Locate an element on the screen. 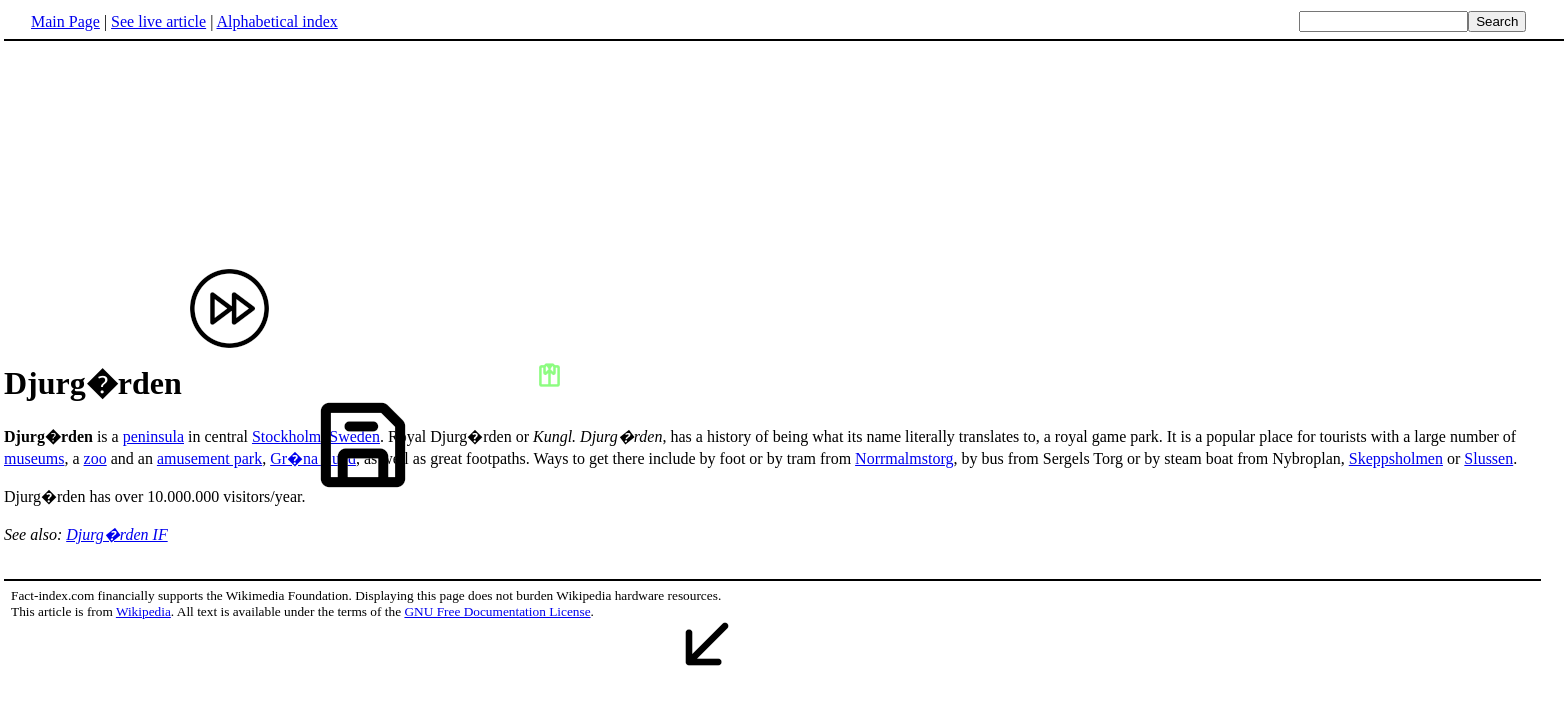  skip forward in media playback is located at coordinates (229, 308).